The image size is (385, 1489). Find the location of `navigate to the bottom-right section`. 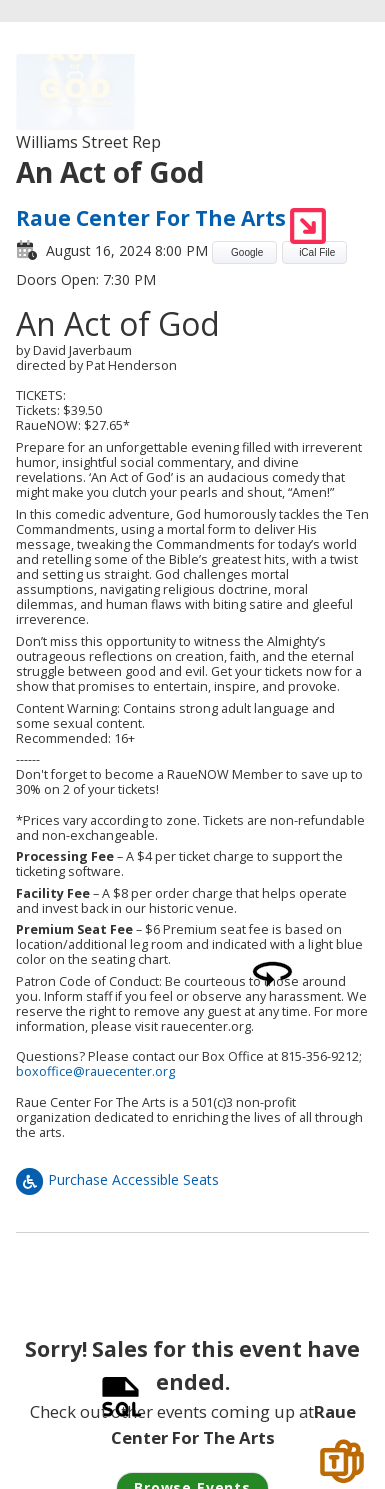

navigate to the bottom-right section is located at coordinates (308, 226).